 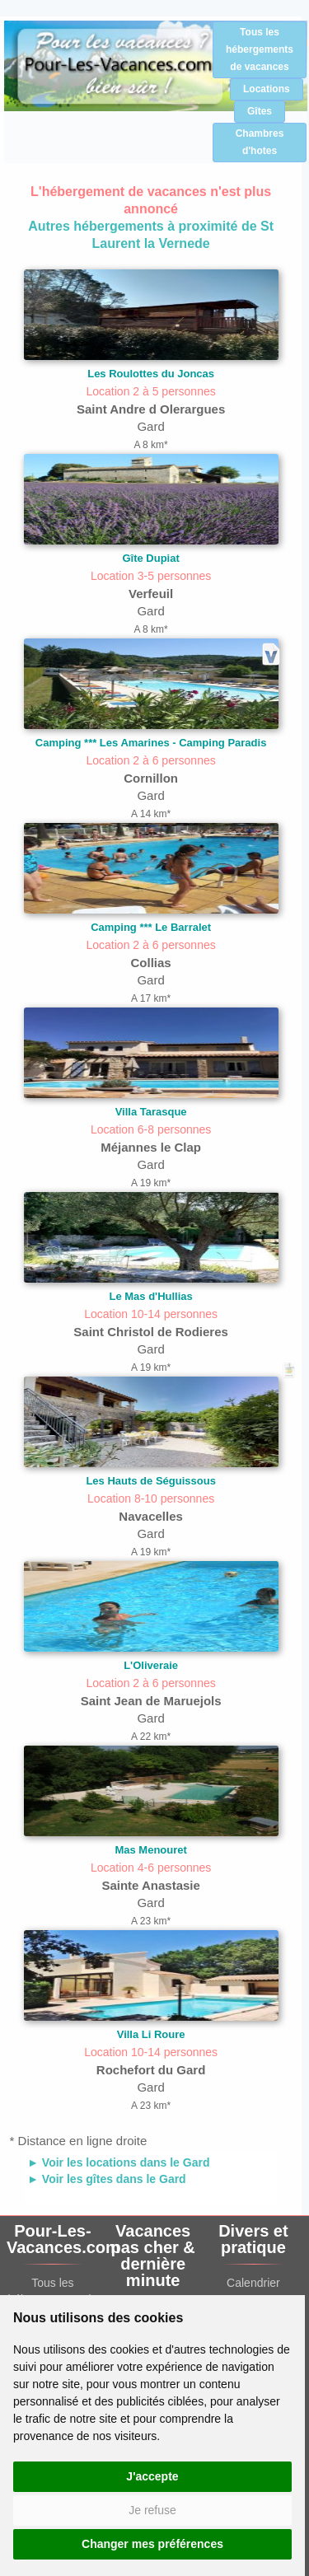 I want to click on changelog text file, so click(x=288, y=1370).